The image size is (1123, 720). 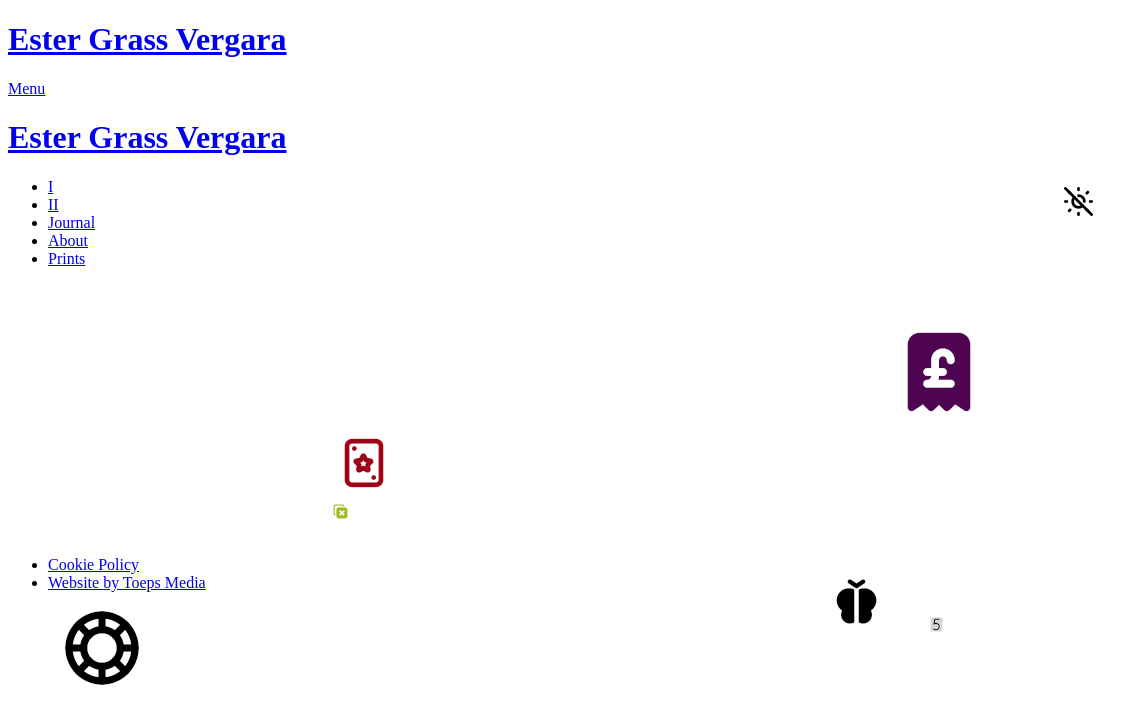 What do you see at coordinates (856, 601) in the screenshot?
I see `access nature or wildlife category` at bounding box center [856, 601].